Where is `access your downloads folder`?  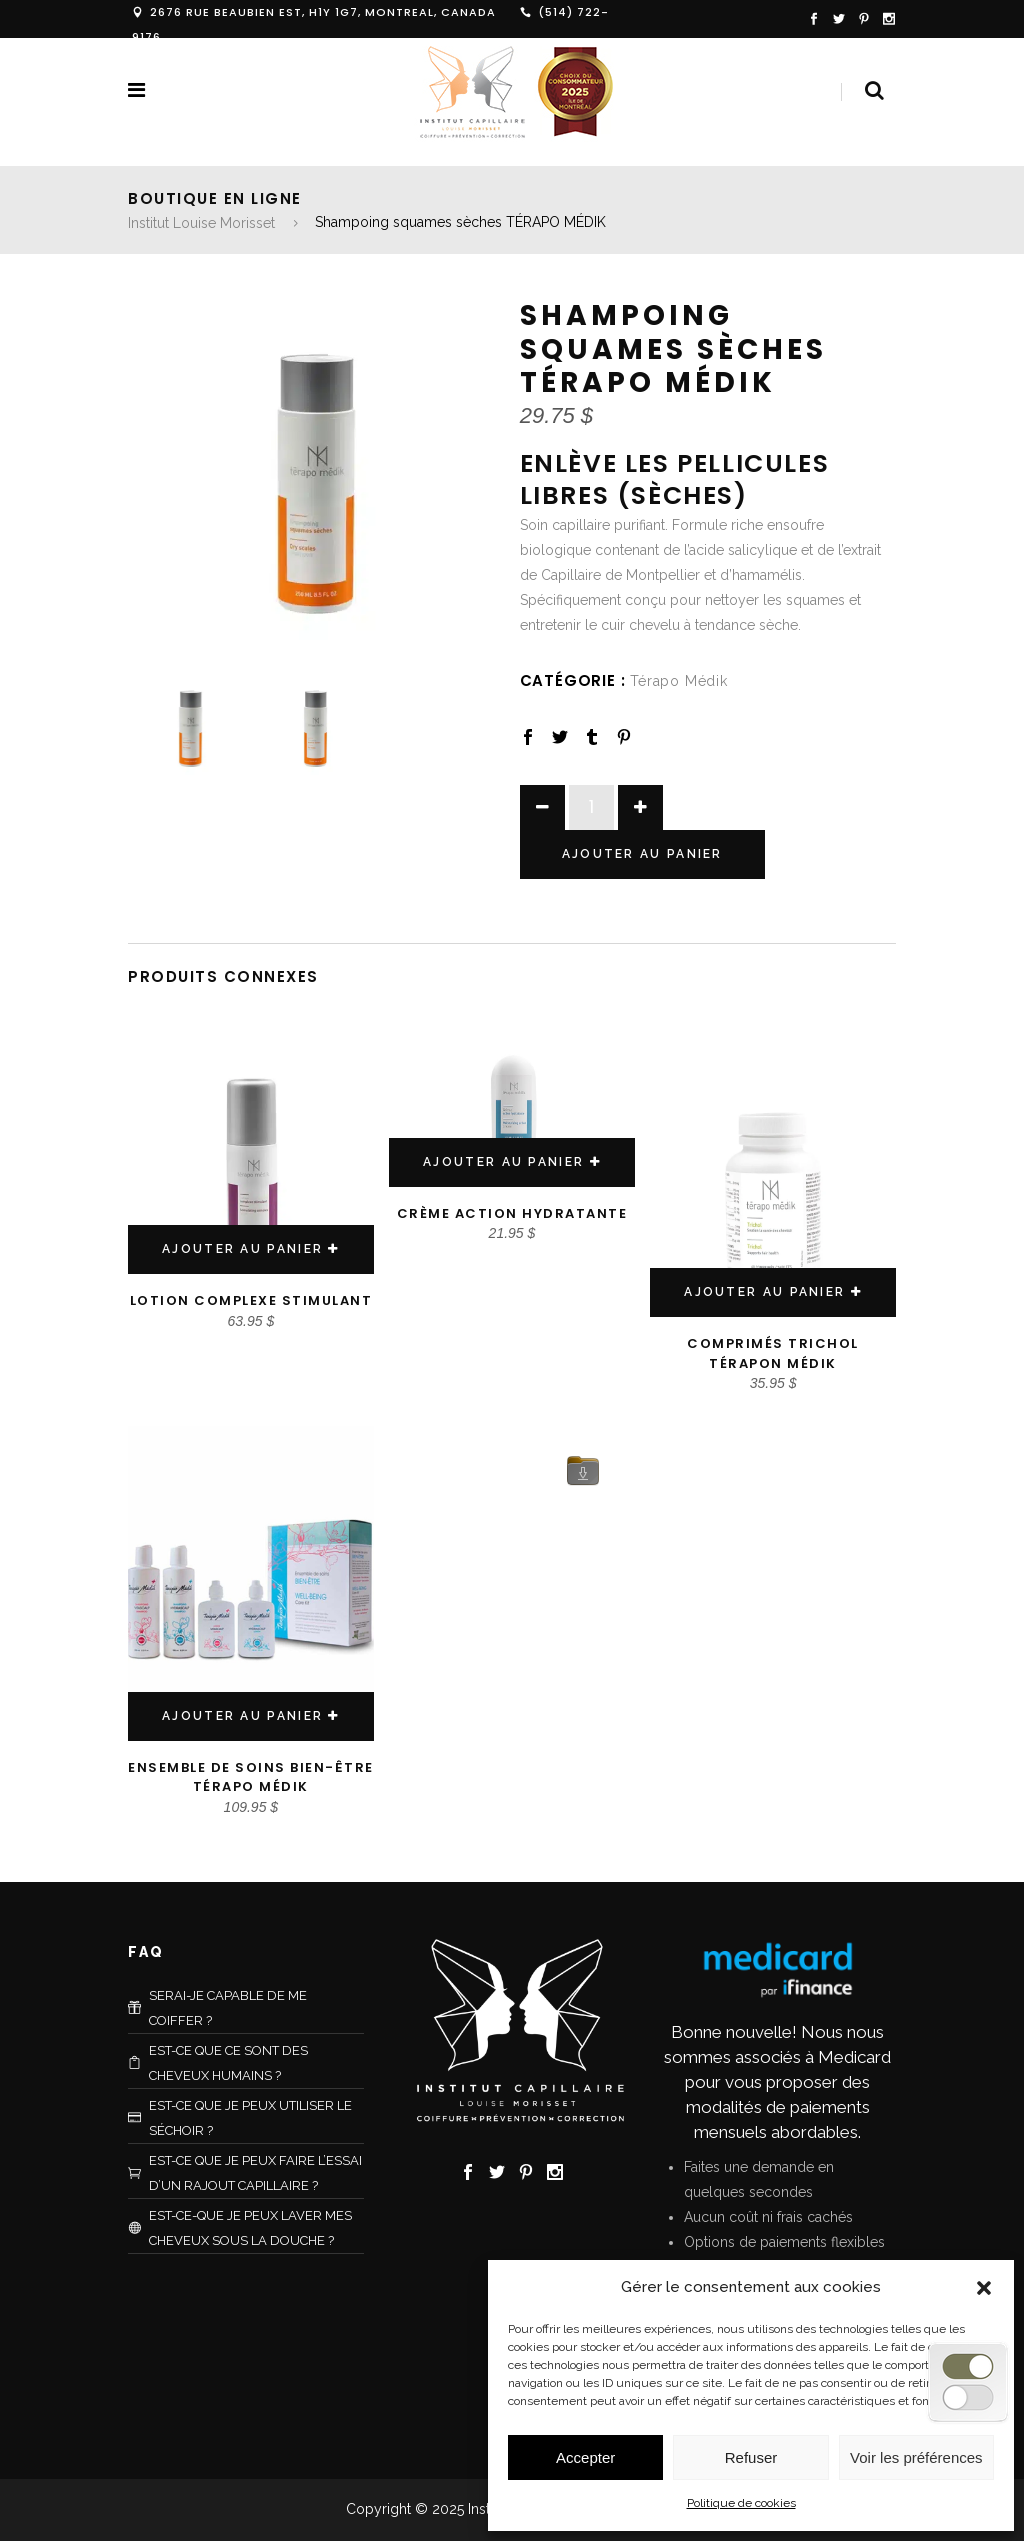 access your downloads folder is located at coordinates (583, 1470).